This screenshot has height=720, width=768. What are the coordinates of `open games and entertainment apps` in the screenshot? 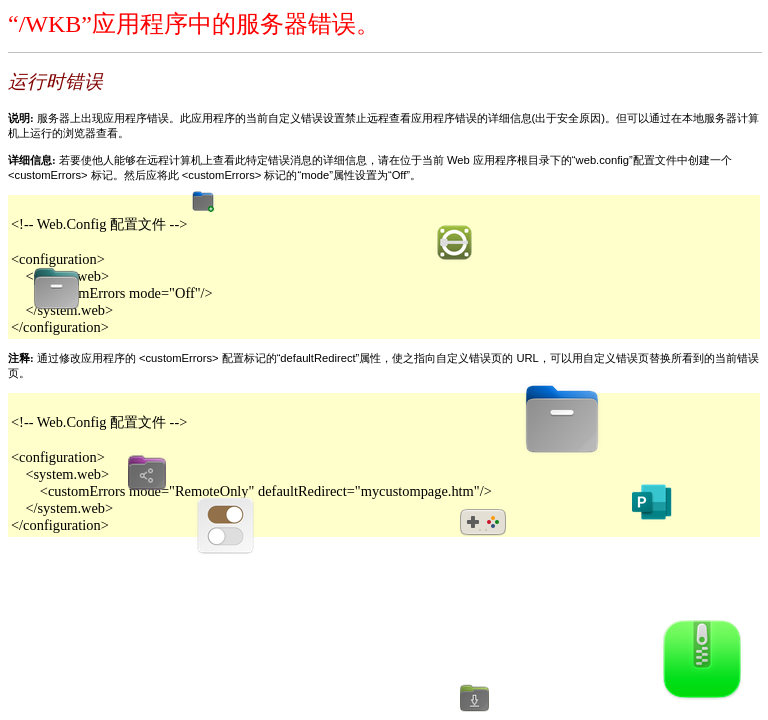 It's located at (483, 522).